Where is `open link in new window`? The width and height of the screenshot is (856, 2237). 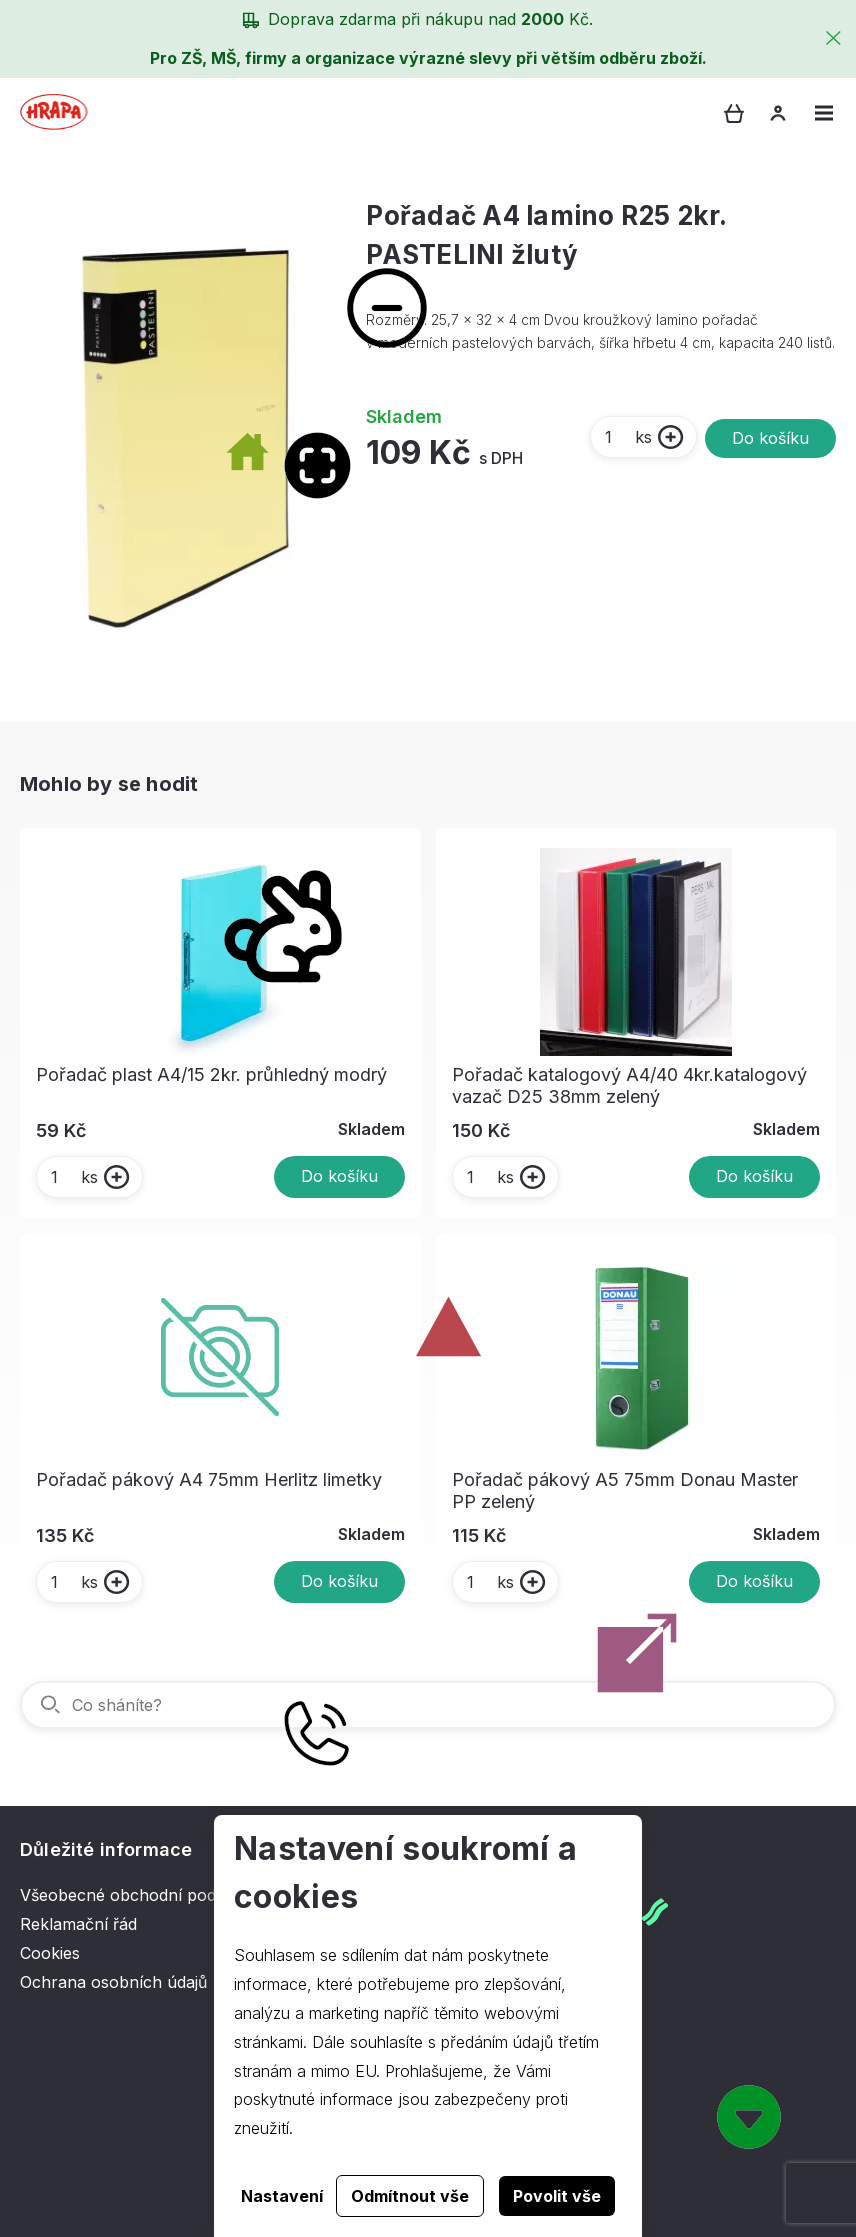
open link in new window is located at coordinates (637, 1653).